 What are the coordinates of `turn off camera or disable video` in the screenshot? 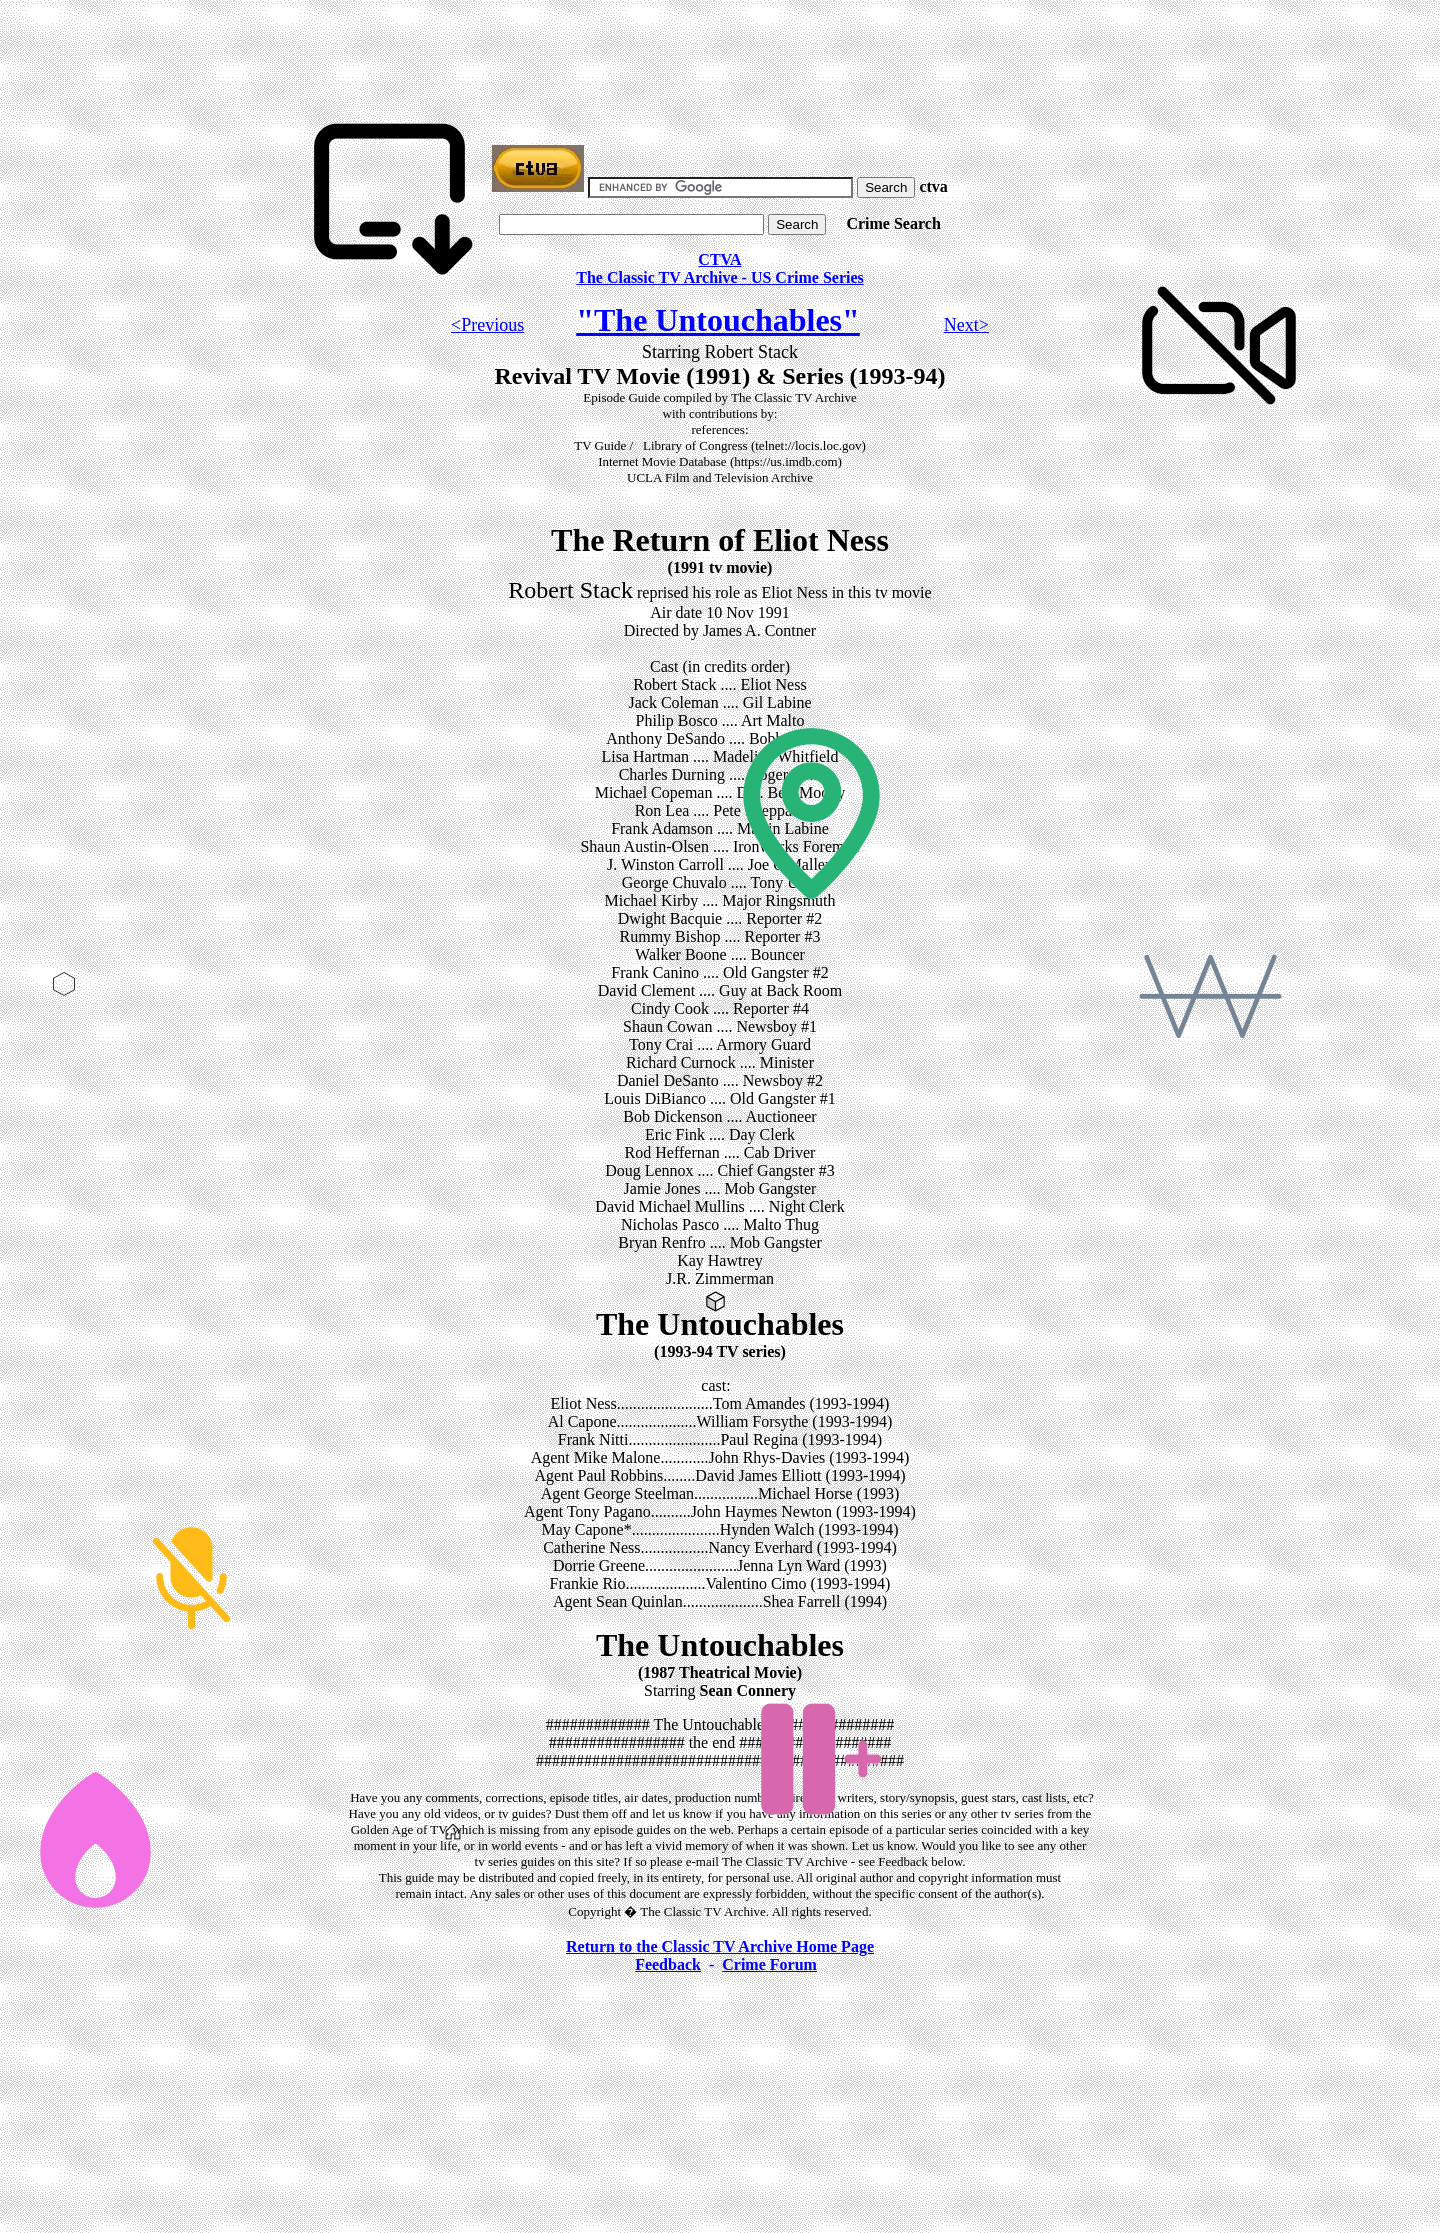 It's located at (1219, 348).